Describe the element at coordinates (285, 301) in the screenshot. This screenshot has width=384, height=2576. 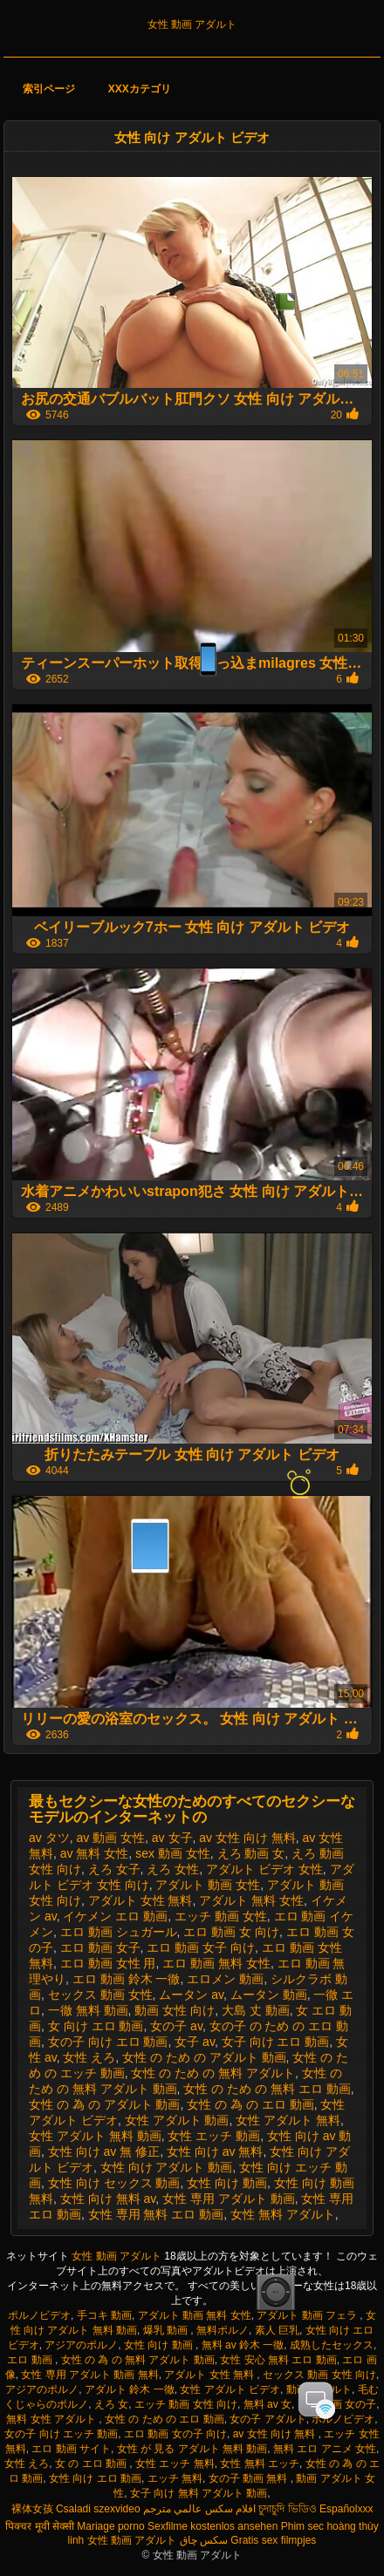
I see `change desktop wallpaper settings` at that location.